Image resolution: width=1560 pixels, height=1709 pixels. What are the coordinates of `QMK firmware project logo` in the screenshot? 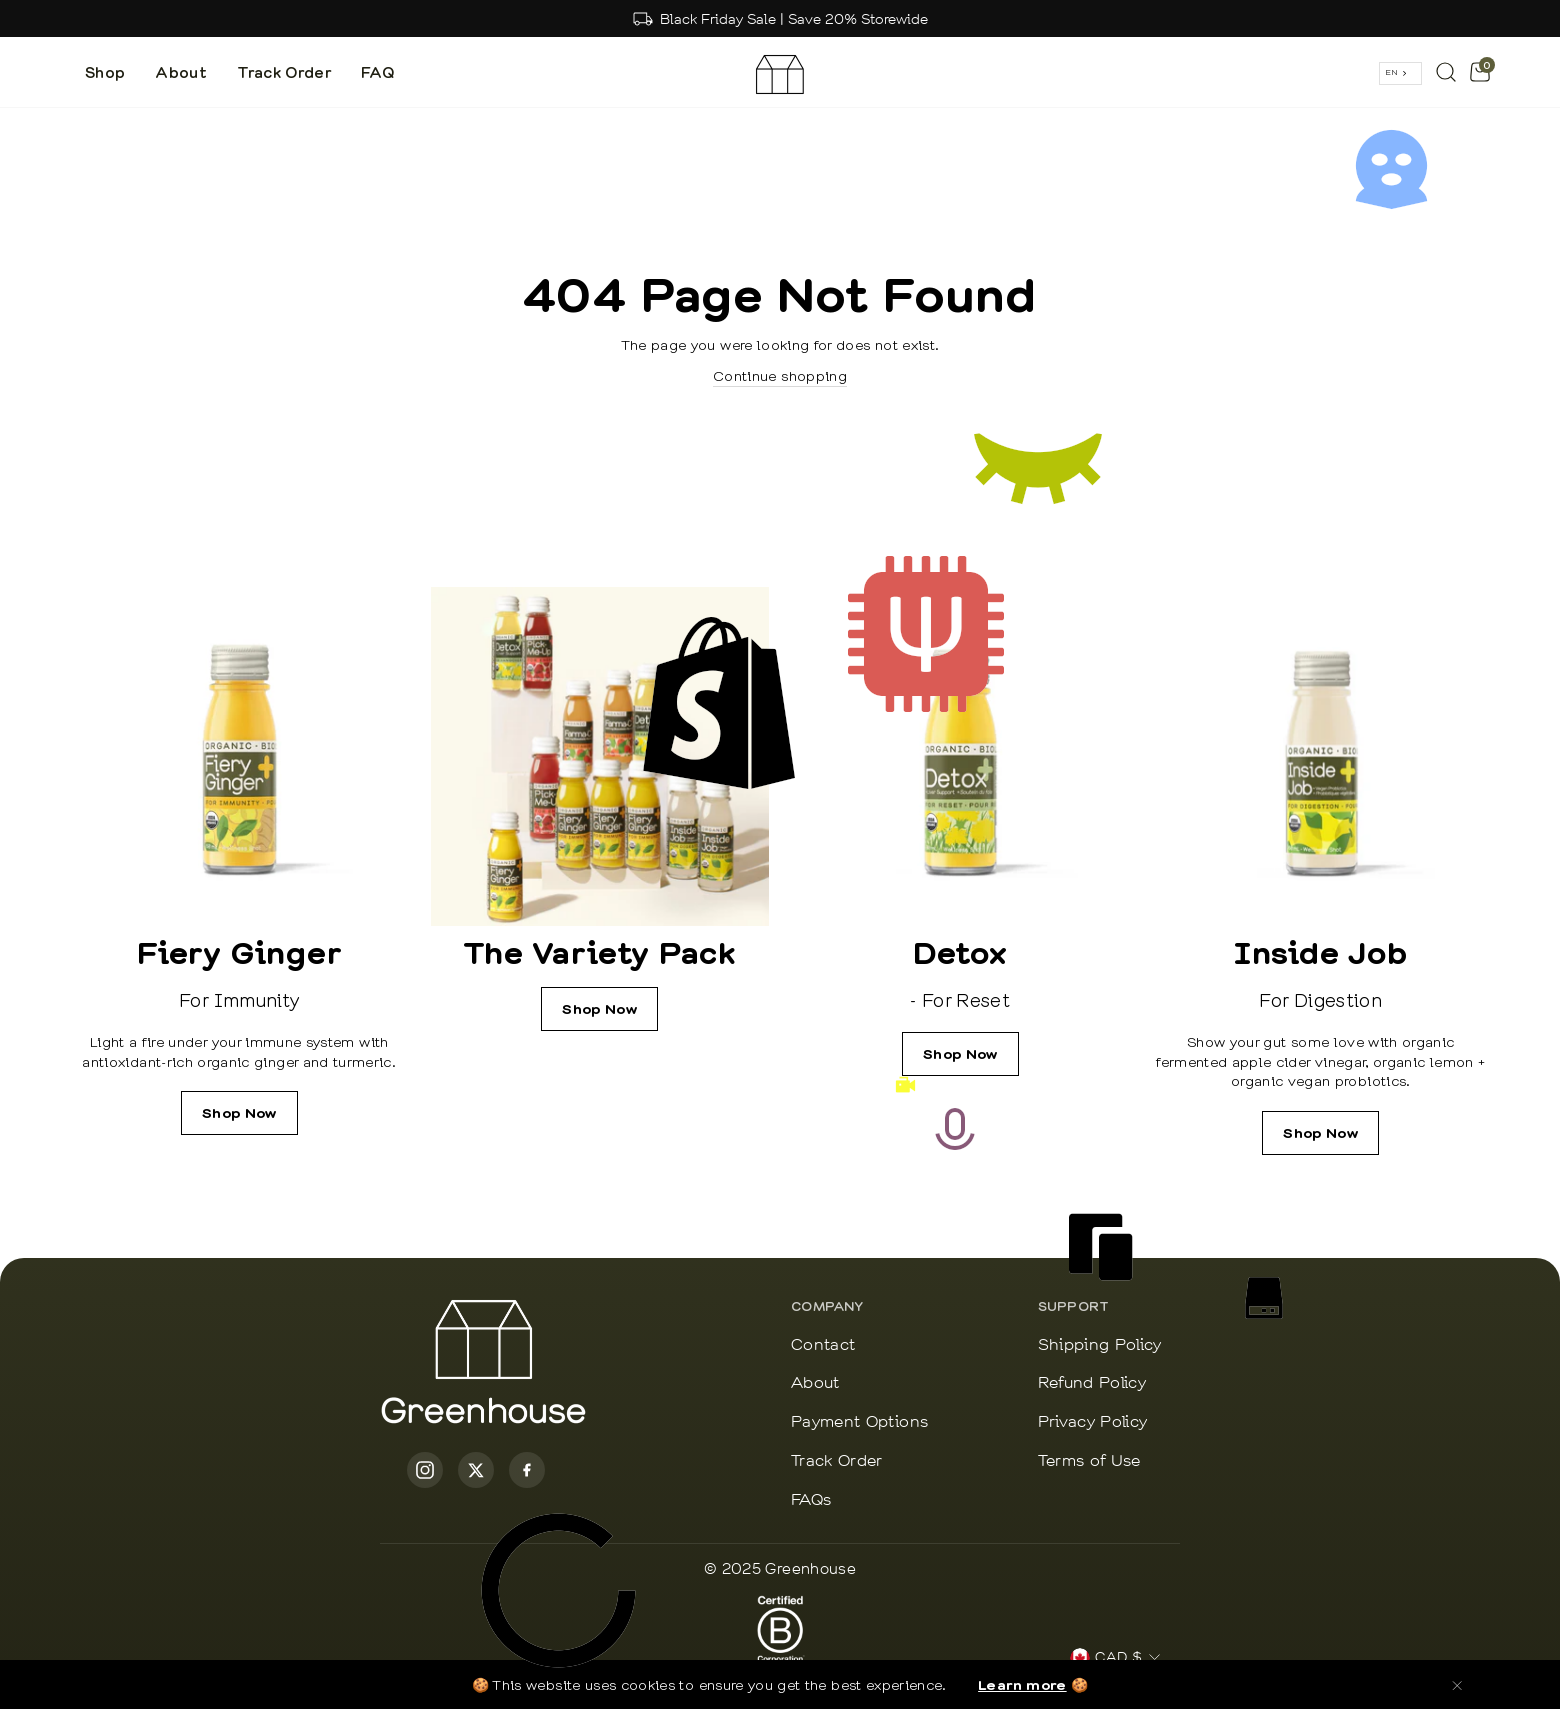 It's located at (926, 634).